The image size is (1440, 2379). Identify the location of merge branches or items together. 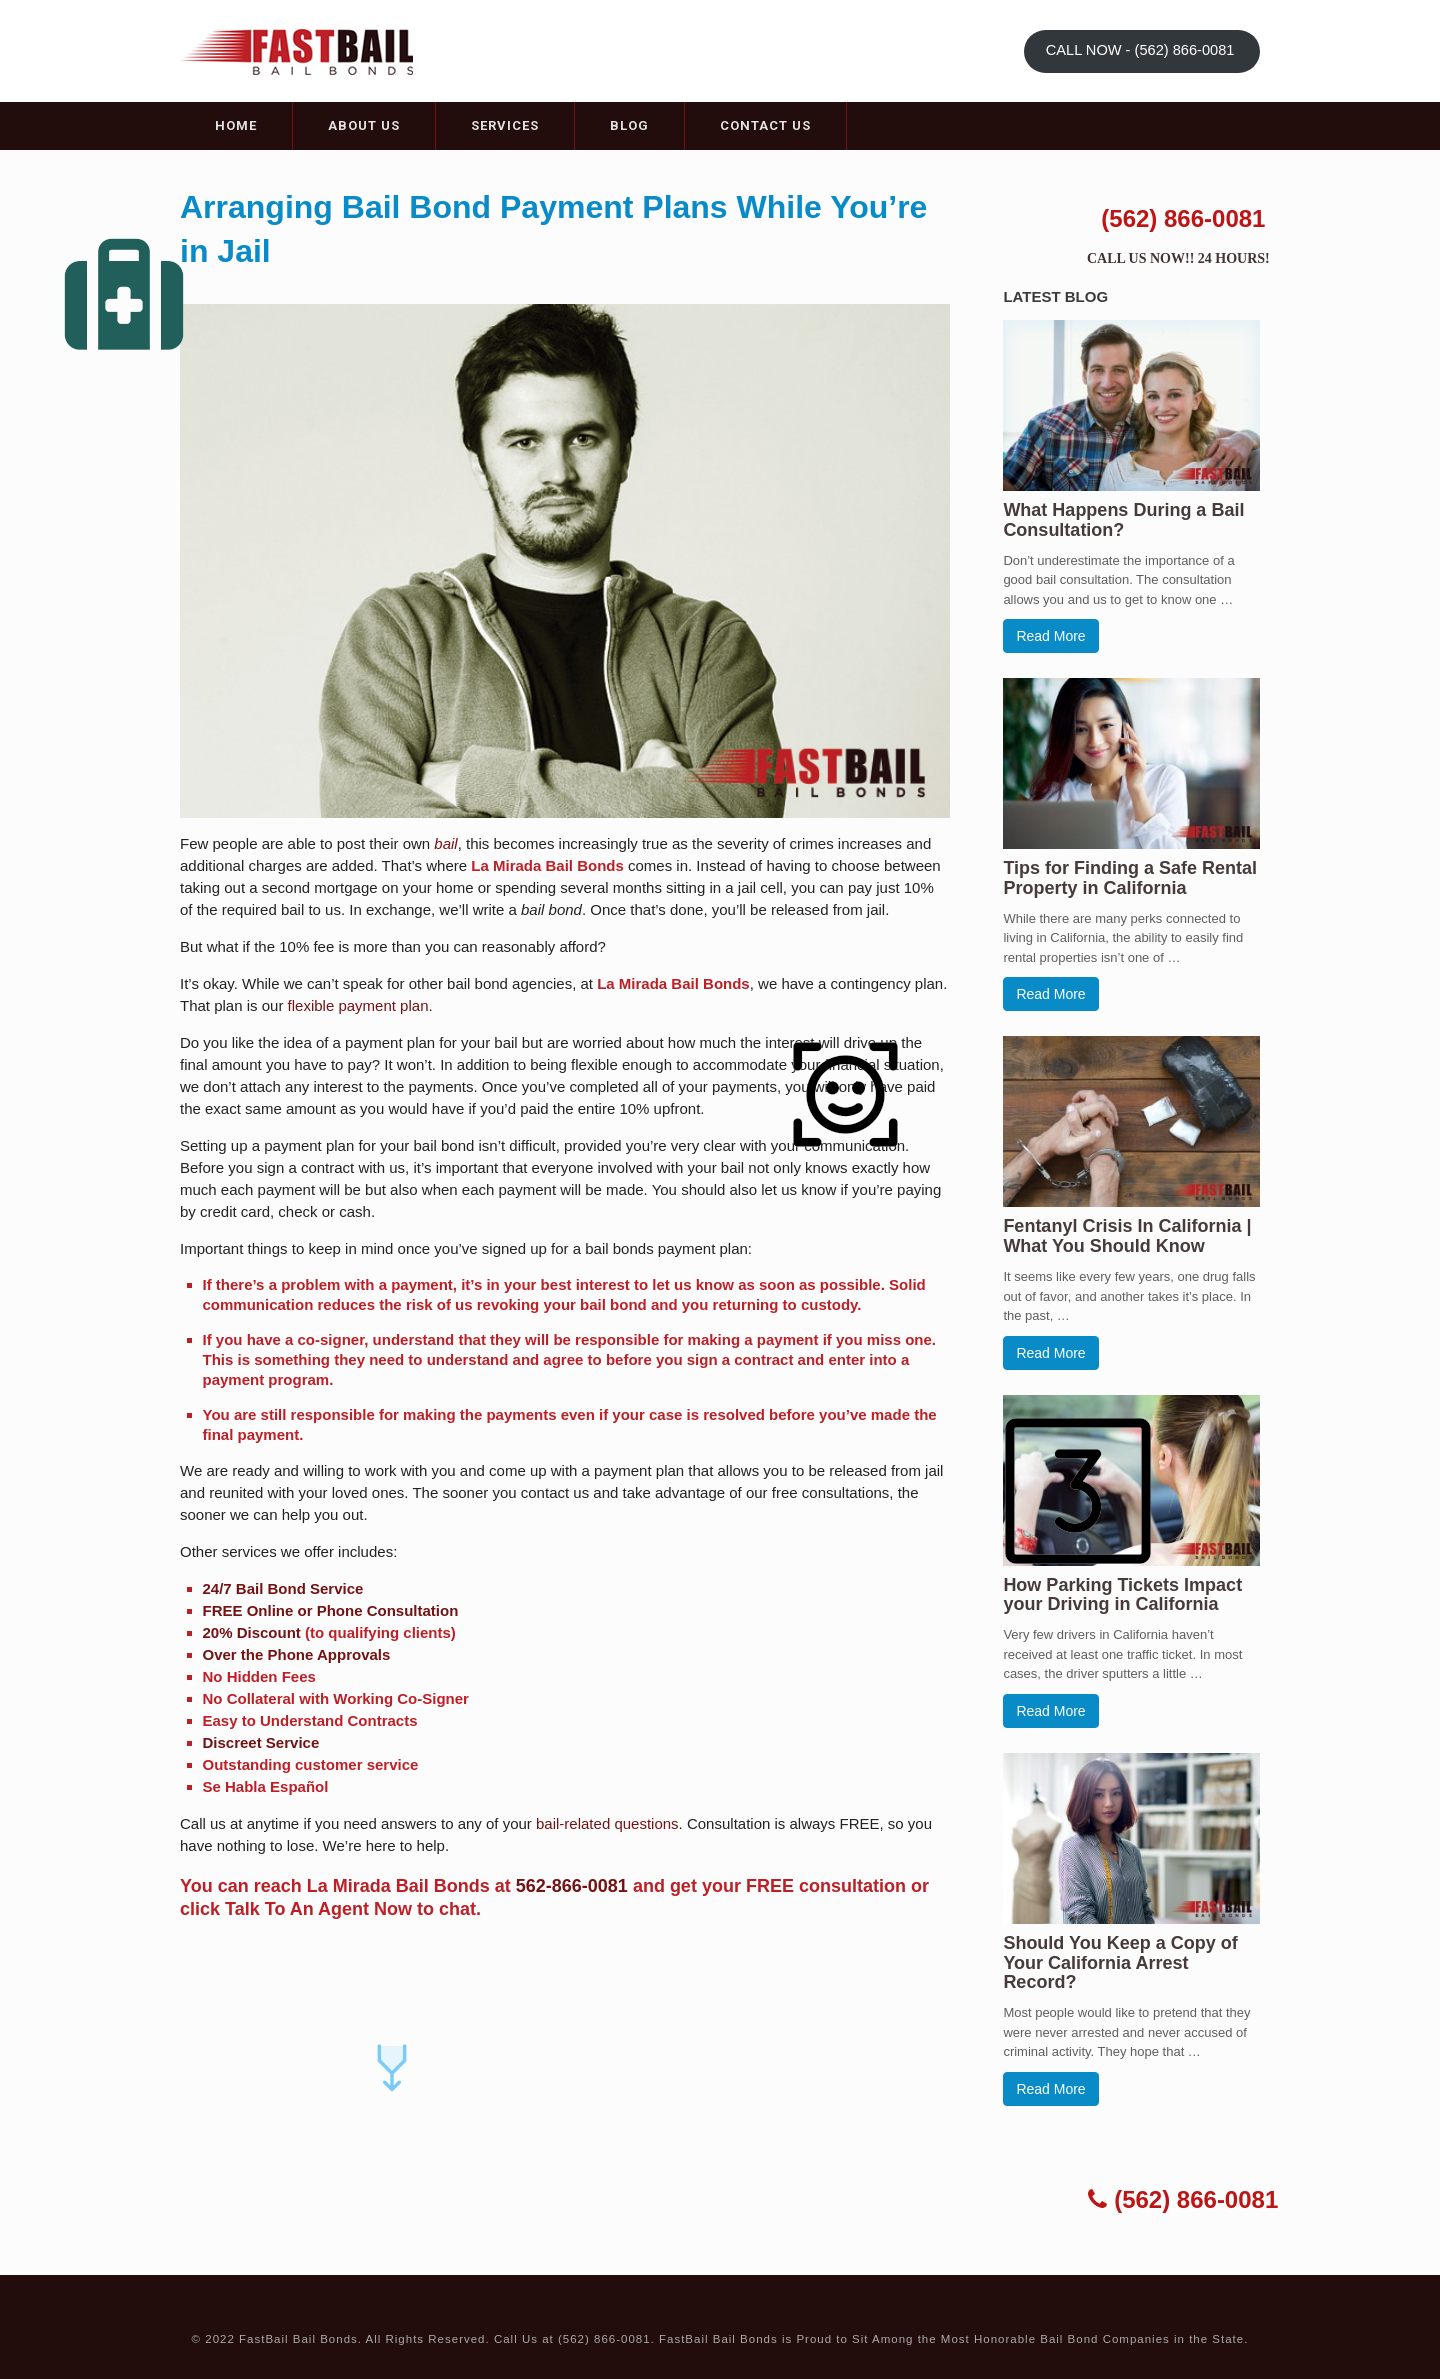
(392, 2066).